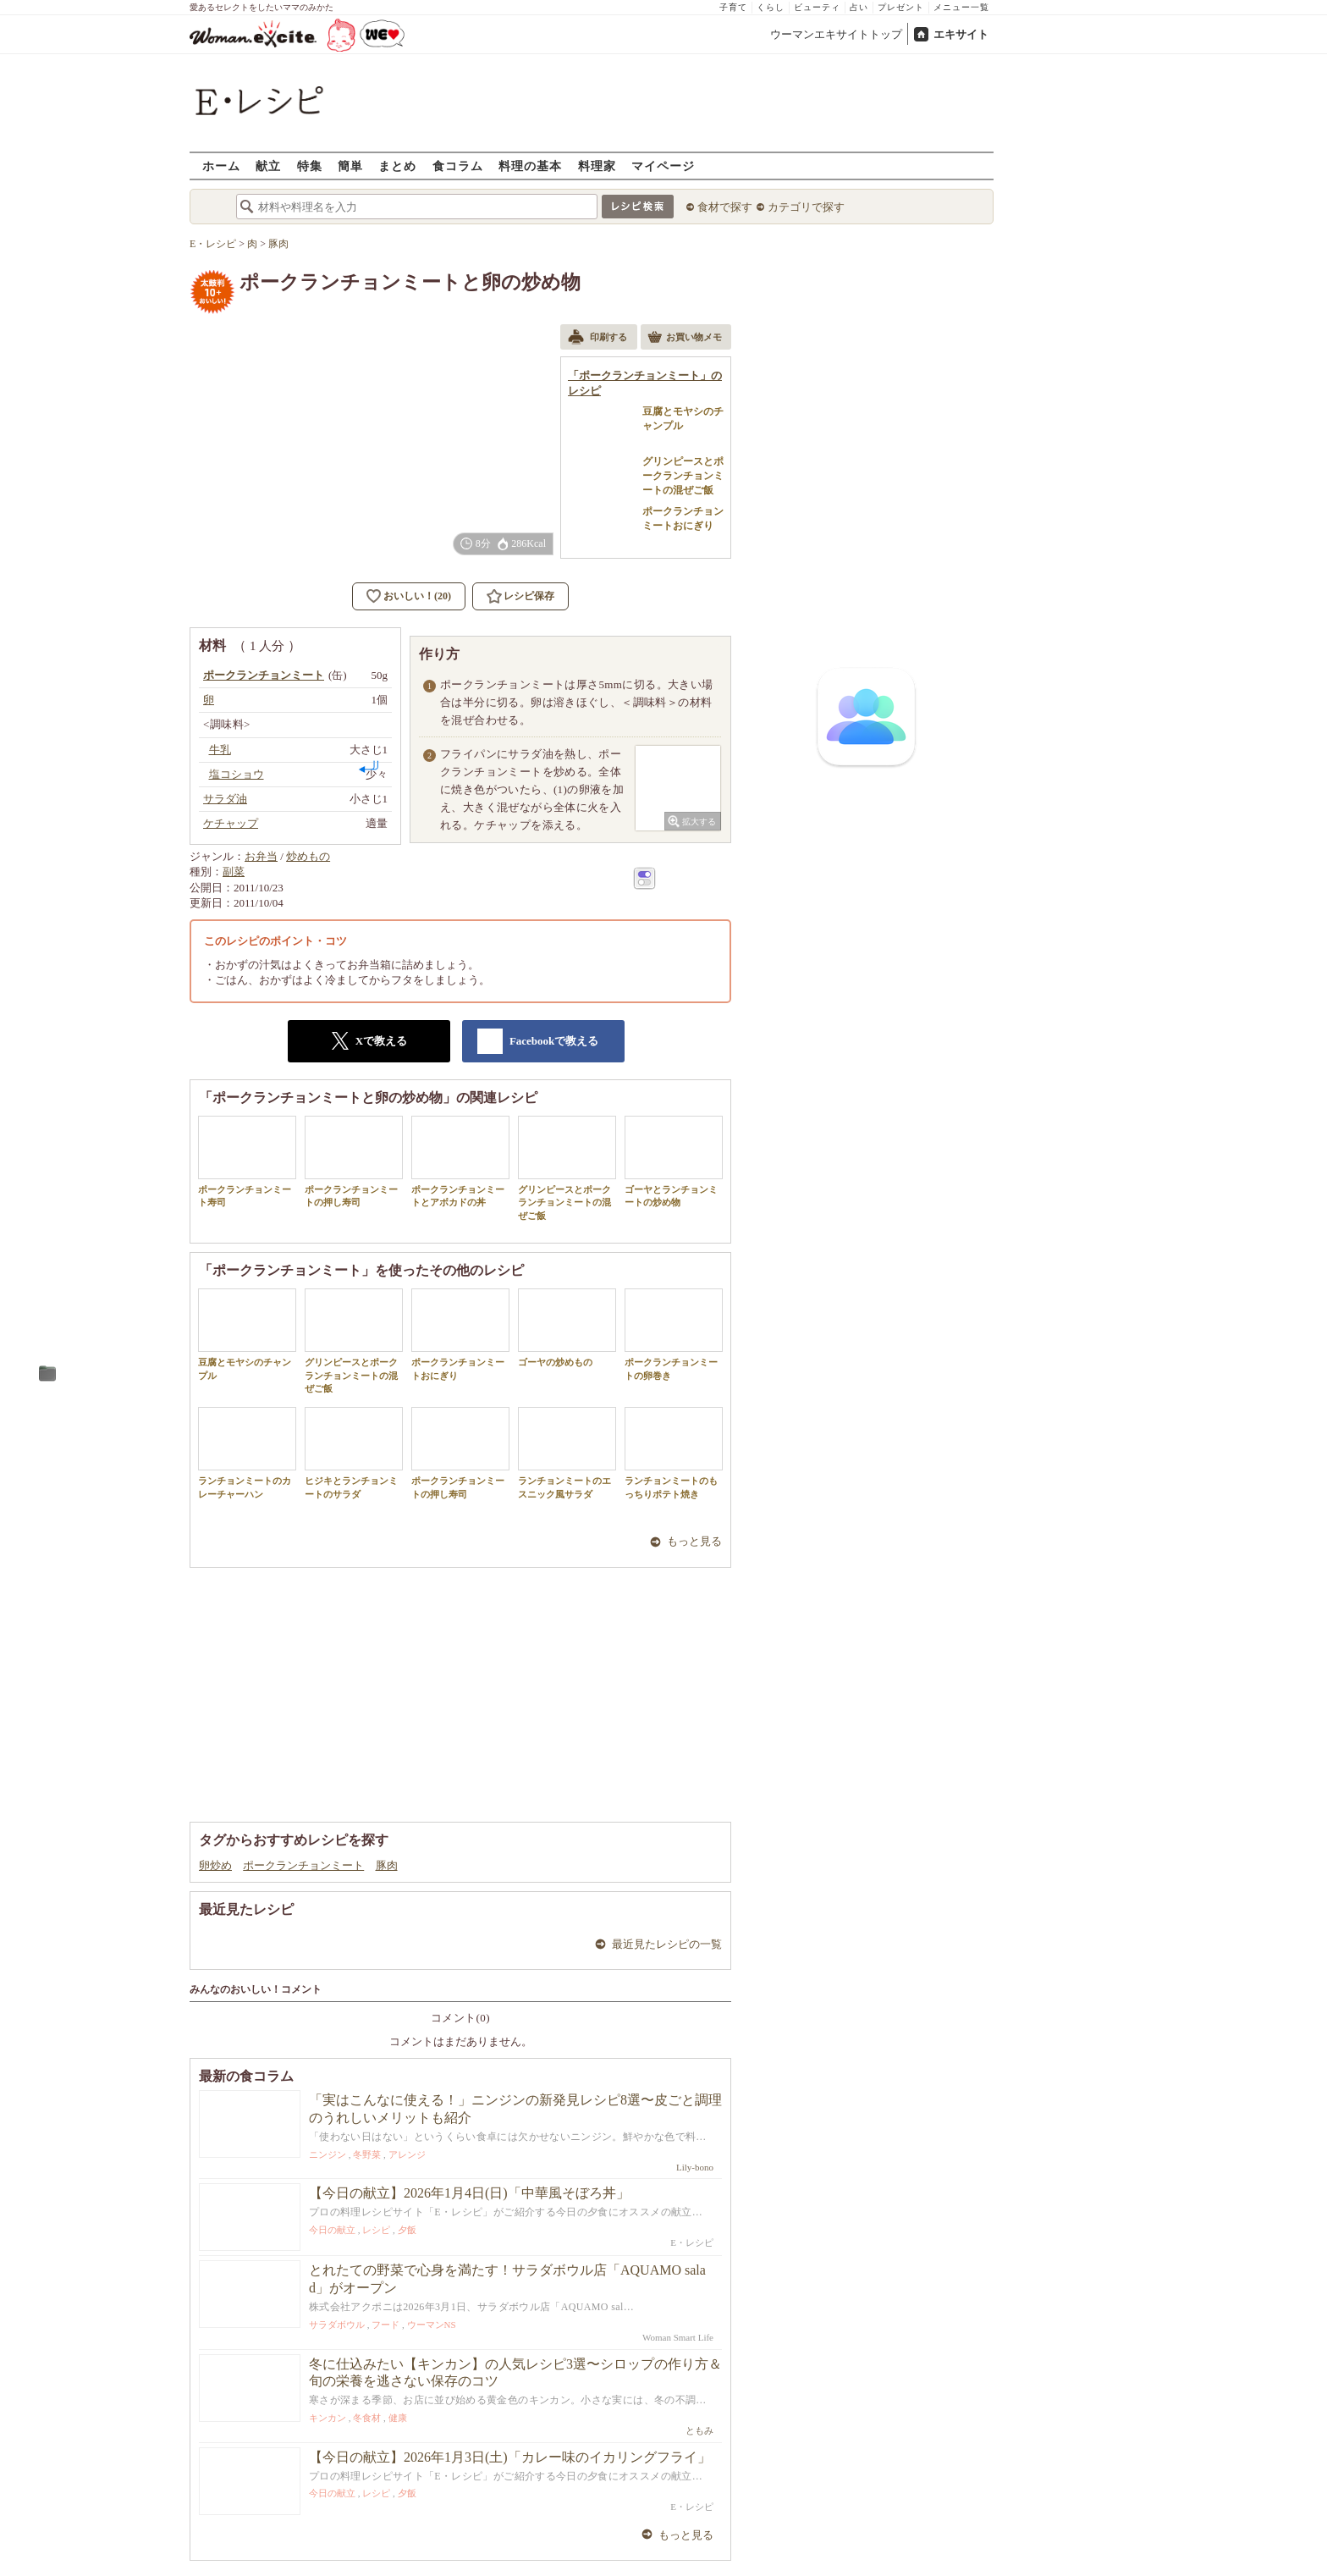 This screenshot has height=2576, width=1327. Describe the element at coordinates (644, 878) in the screenshot. I see `open system settings or preferences` at that location.